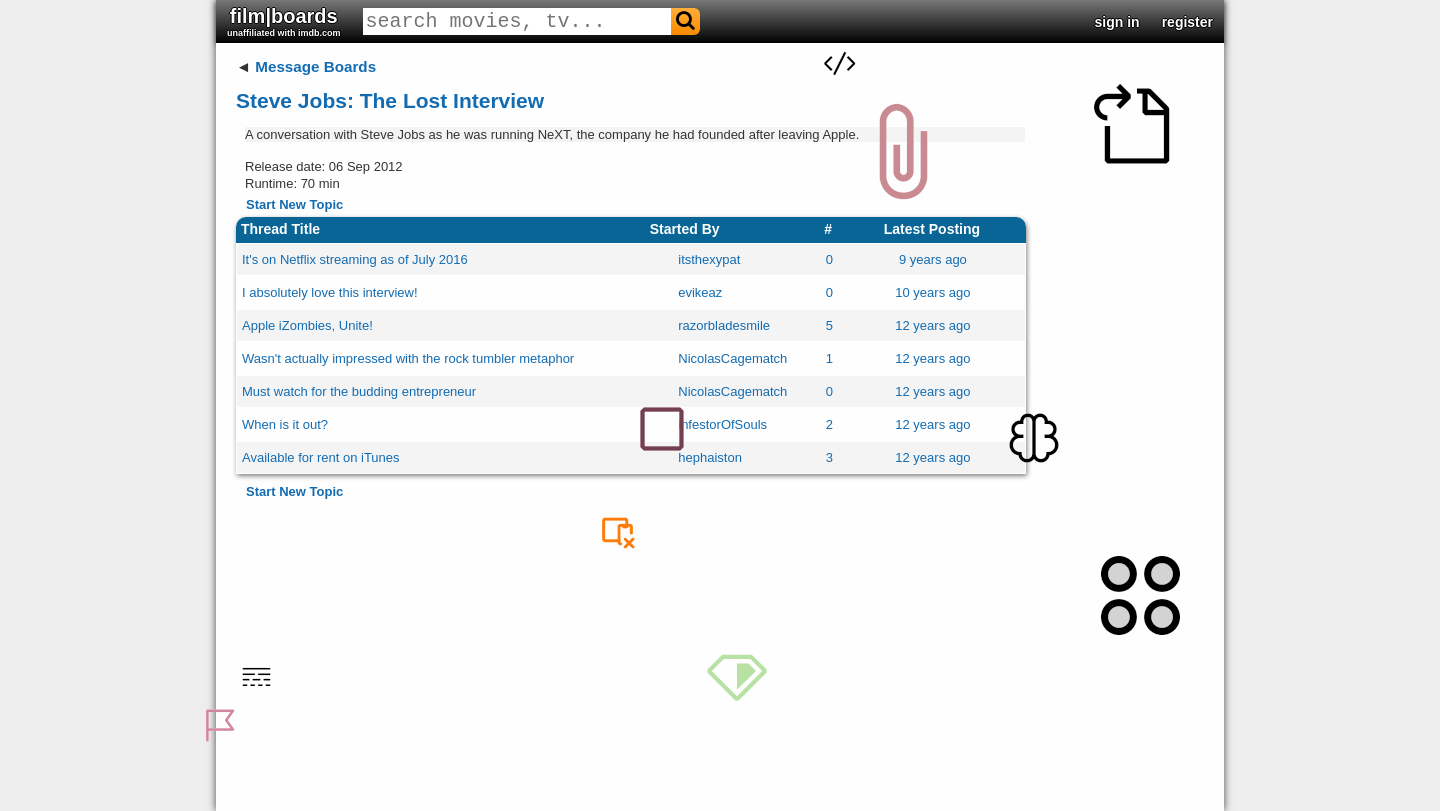 This screenshot has width=1440, height=811. Describe the element at coordinates (737, 676) in the screenshot. I see `ruby programming language file type indicator` at that location.